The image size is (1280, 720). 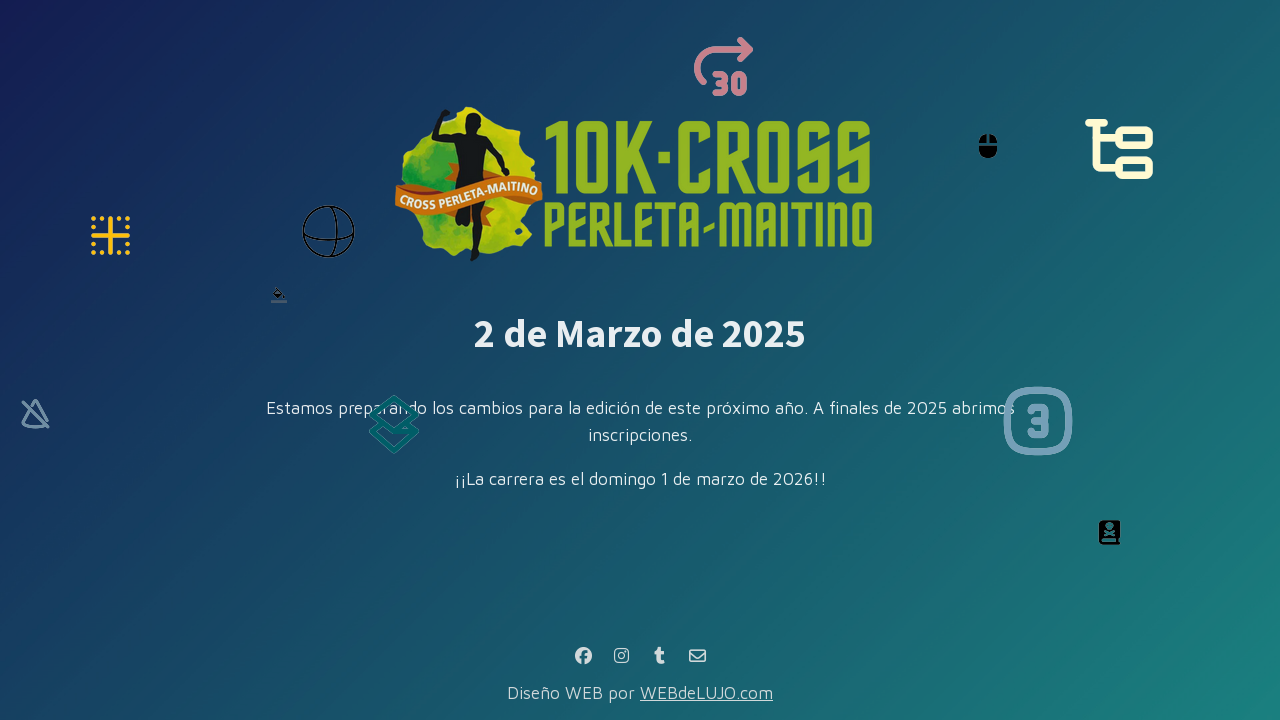 I want to click on fill selected area with color, so click(x=279, y=295).